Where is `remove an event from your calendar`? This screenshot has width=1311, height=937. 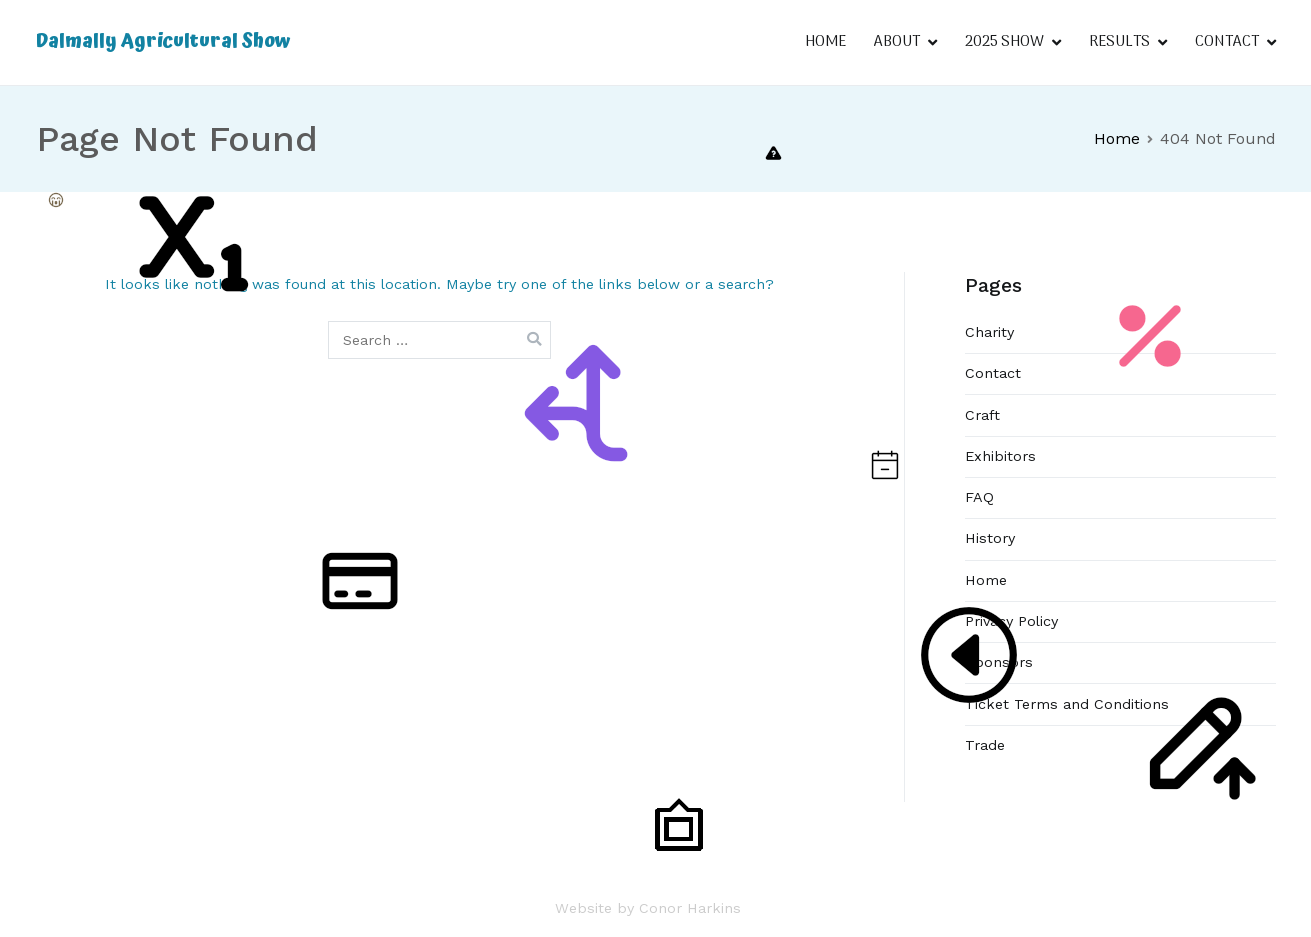 remove an event from your calendar is located at coordinates (885, 466).